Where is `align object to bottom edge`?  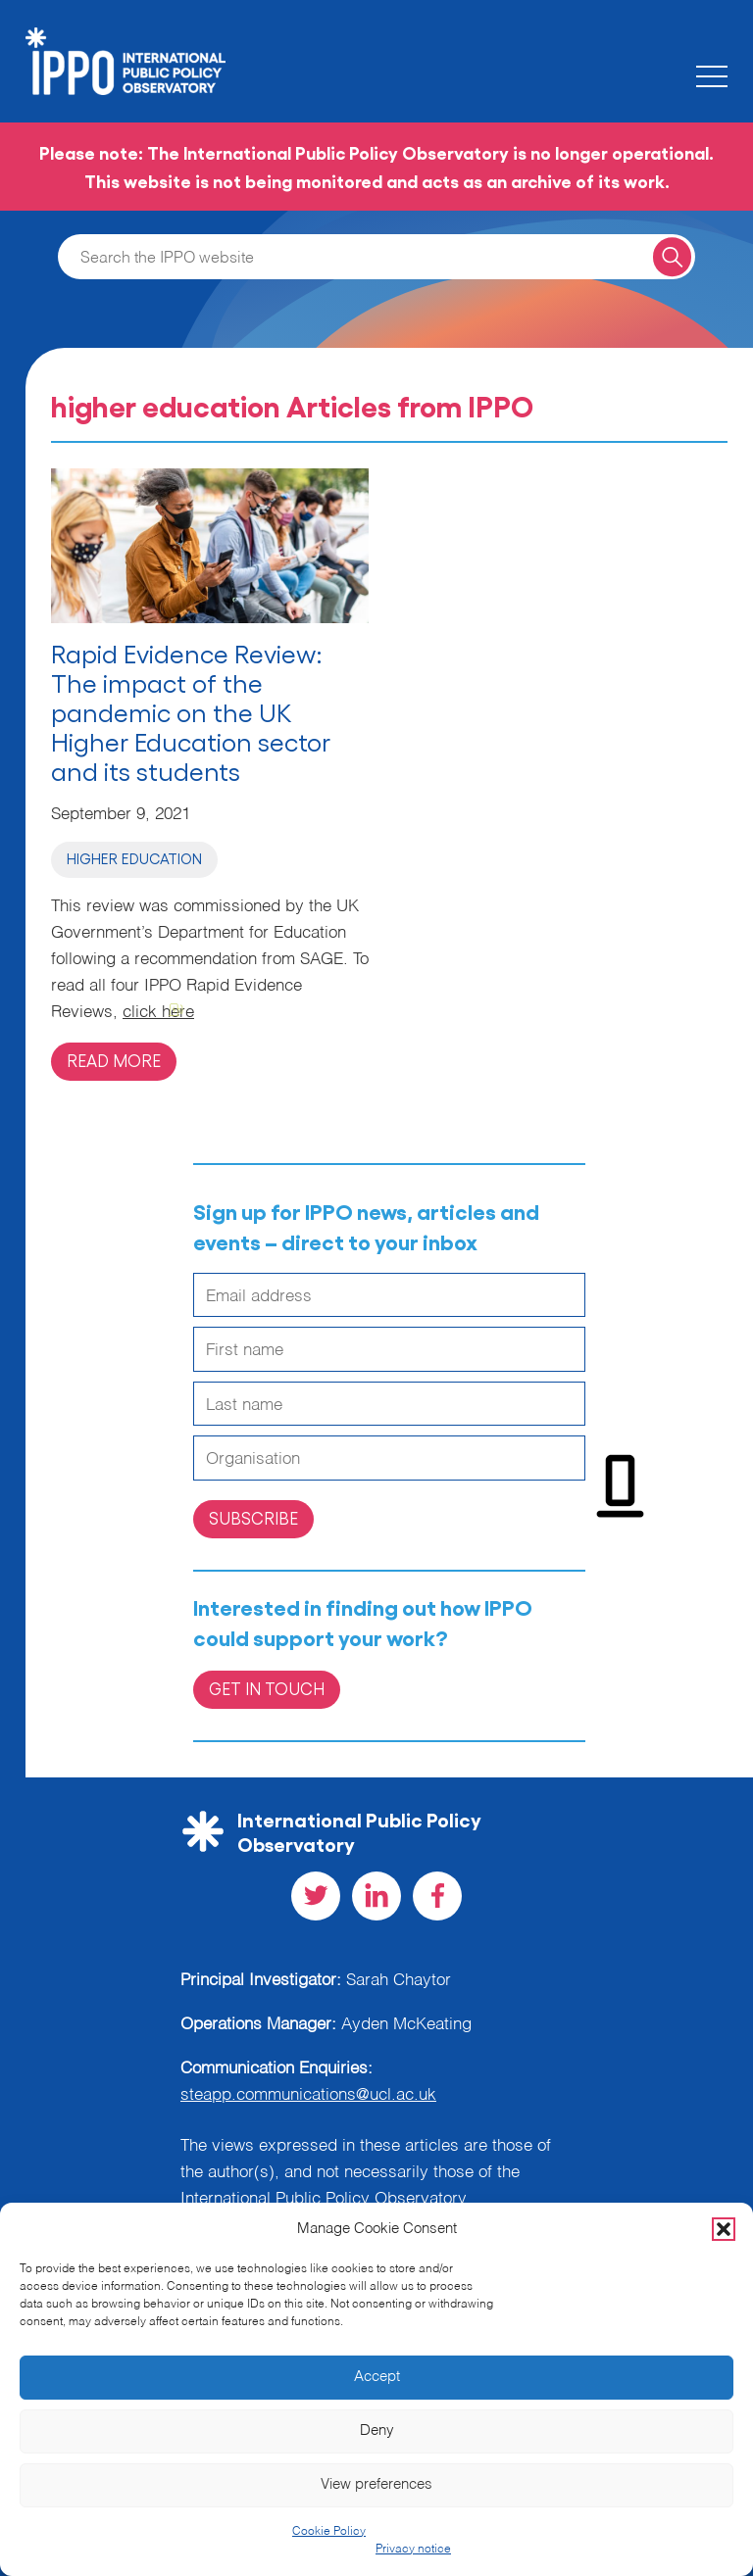 align object to bottom edge is located at coordinates (620, 1484).